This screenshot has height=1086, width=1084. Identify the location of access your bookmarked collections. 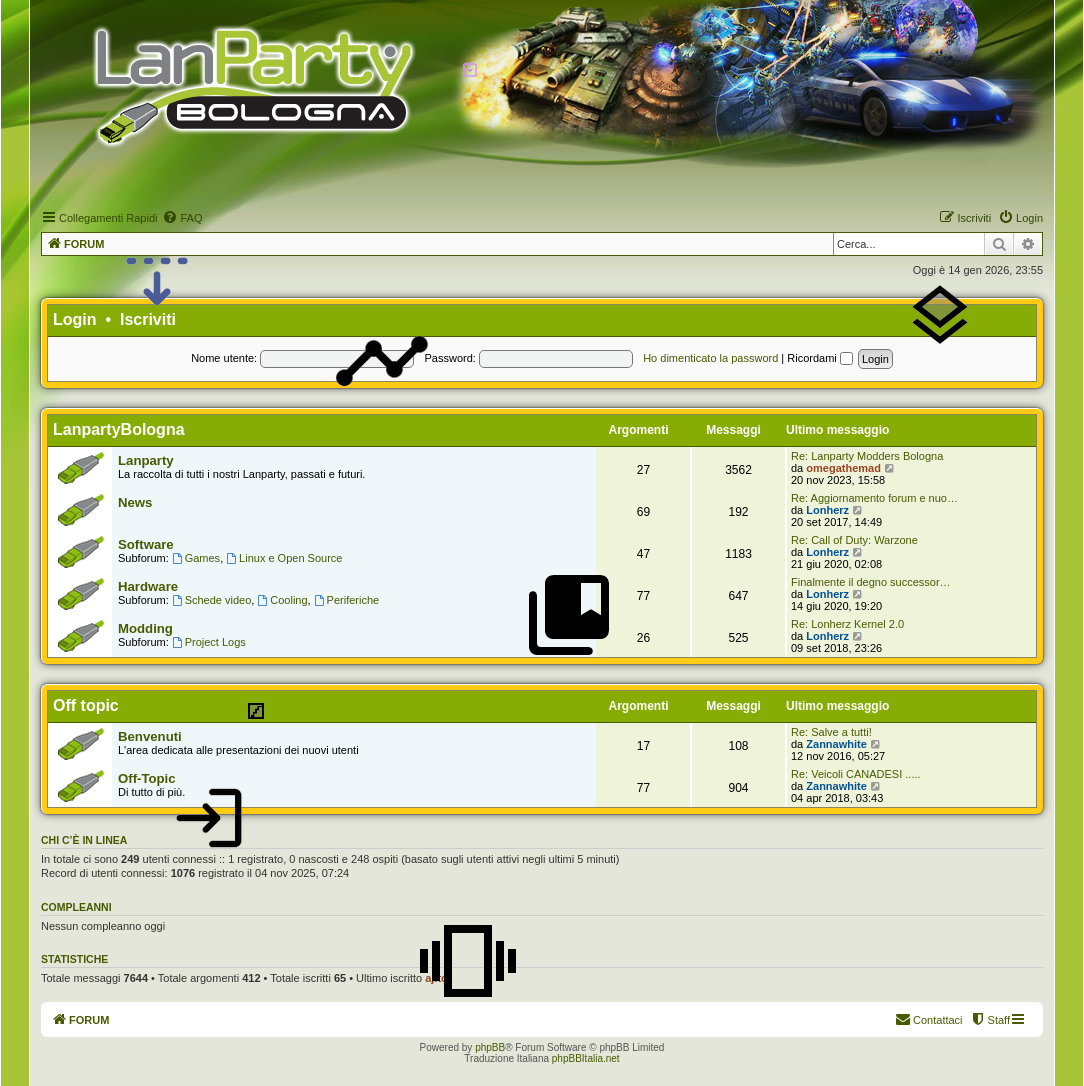
(569, 615).